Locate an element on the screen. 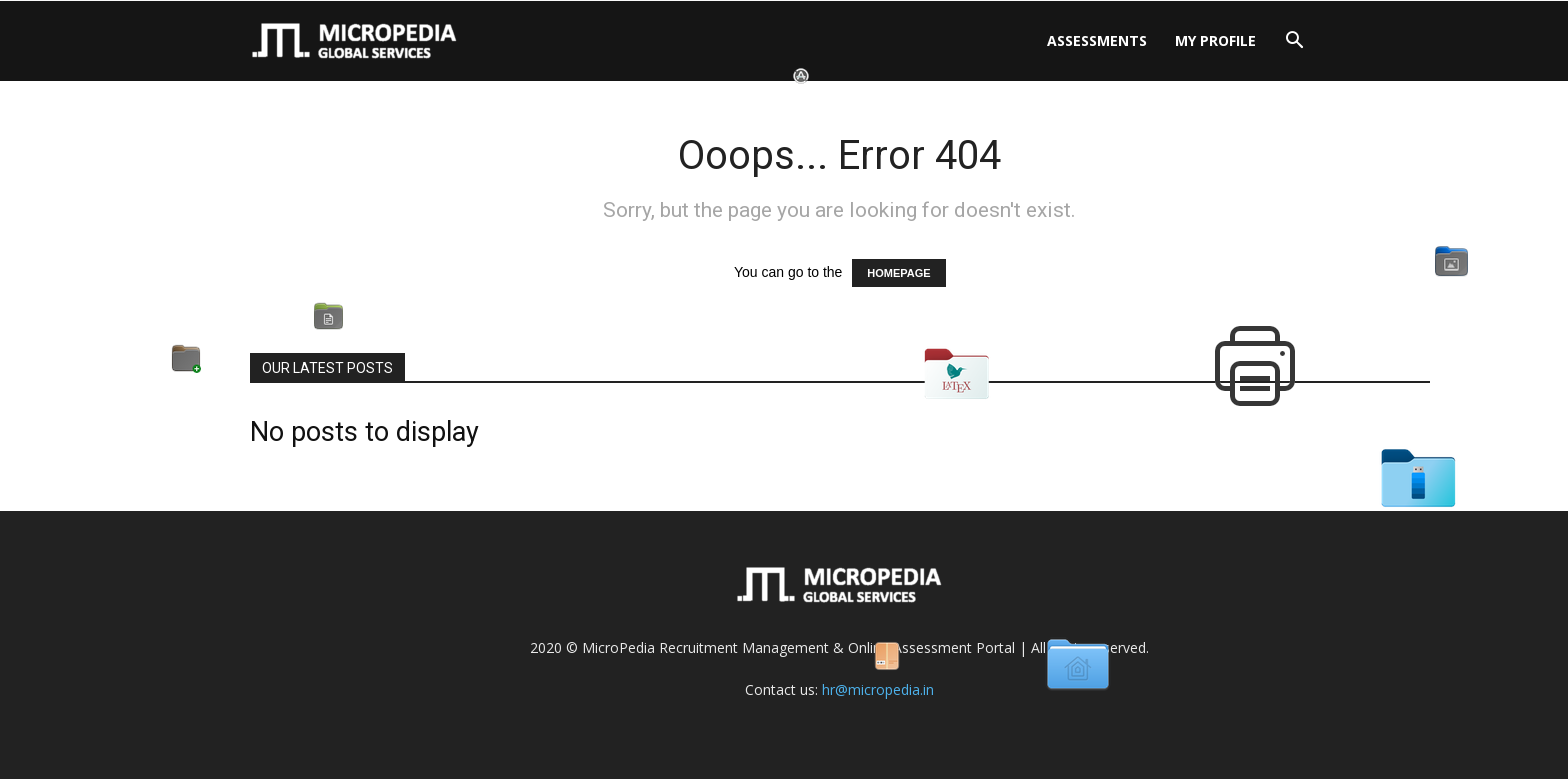 The height and width of the screenshot is (779, 1568). print the current document is located at coordinates (1255, 366).